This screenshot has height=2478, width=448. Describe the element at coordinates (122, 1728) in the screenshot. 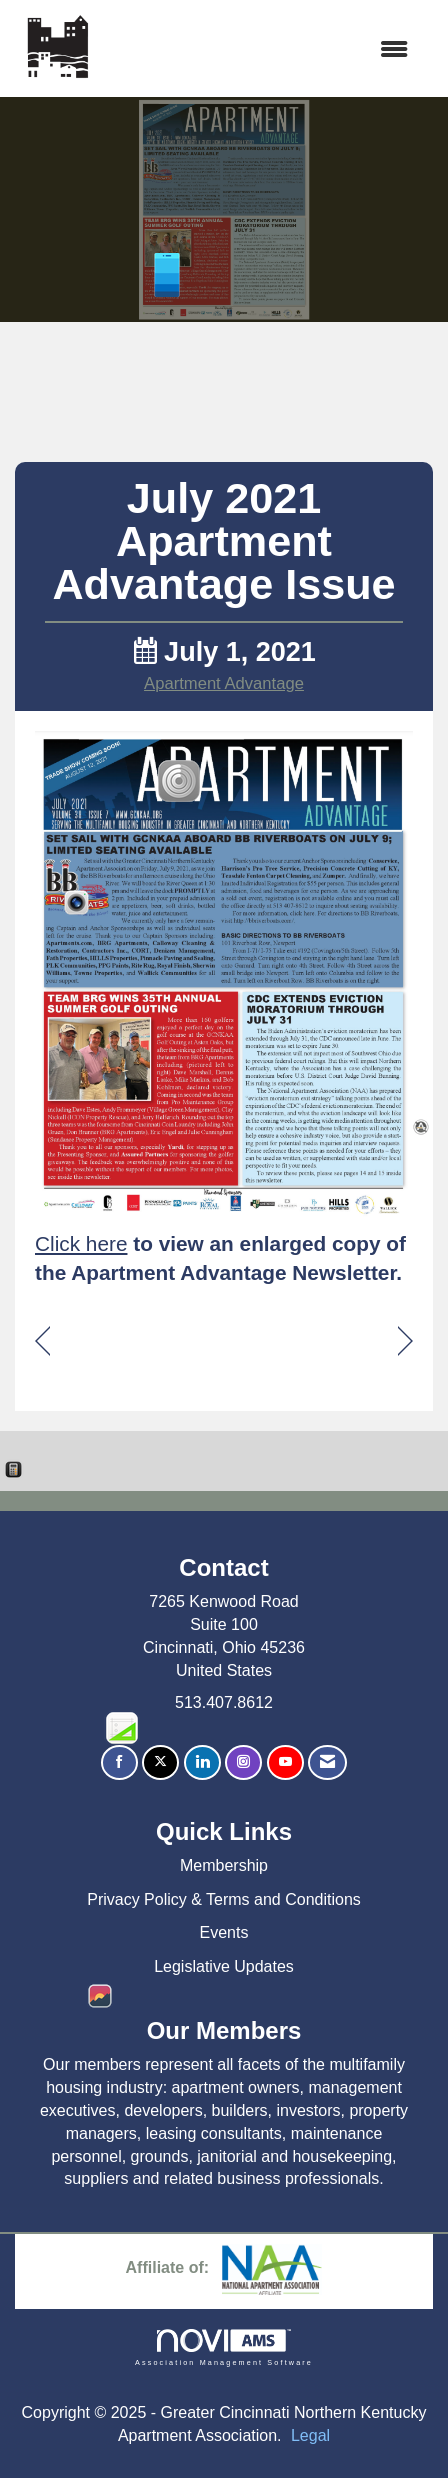

I see `open glade interface designer` at that location.